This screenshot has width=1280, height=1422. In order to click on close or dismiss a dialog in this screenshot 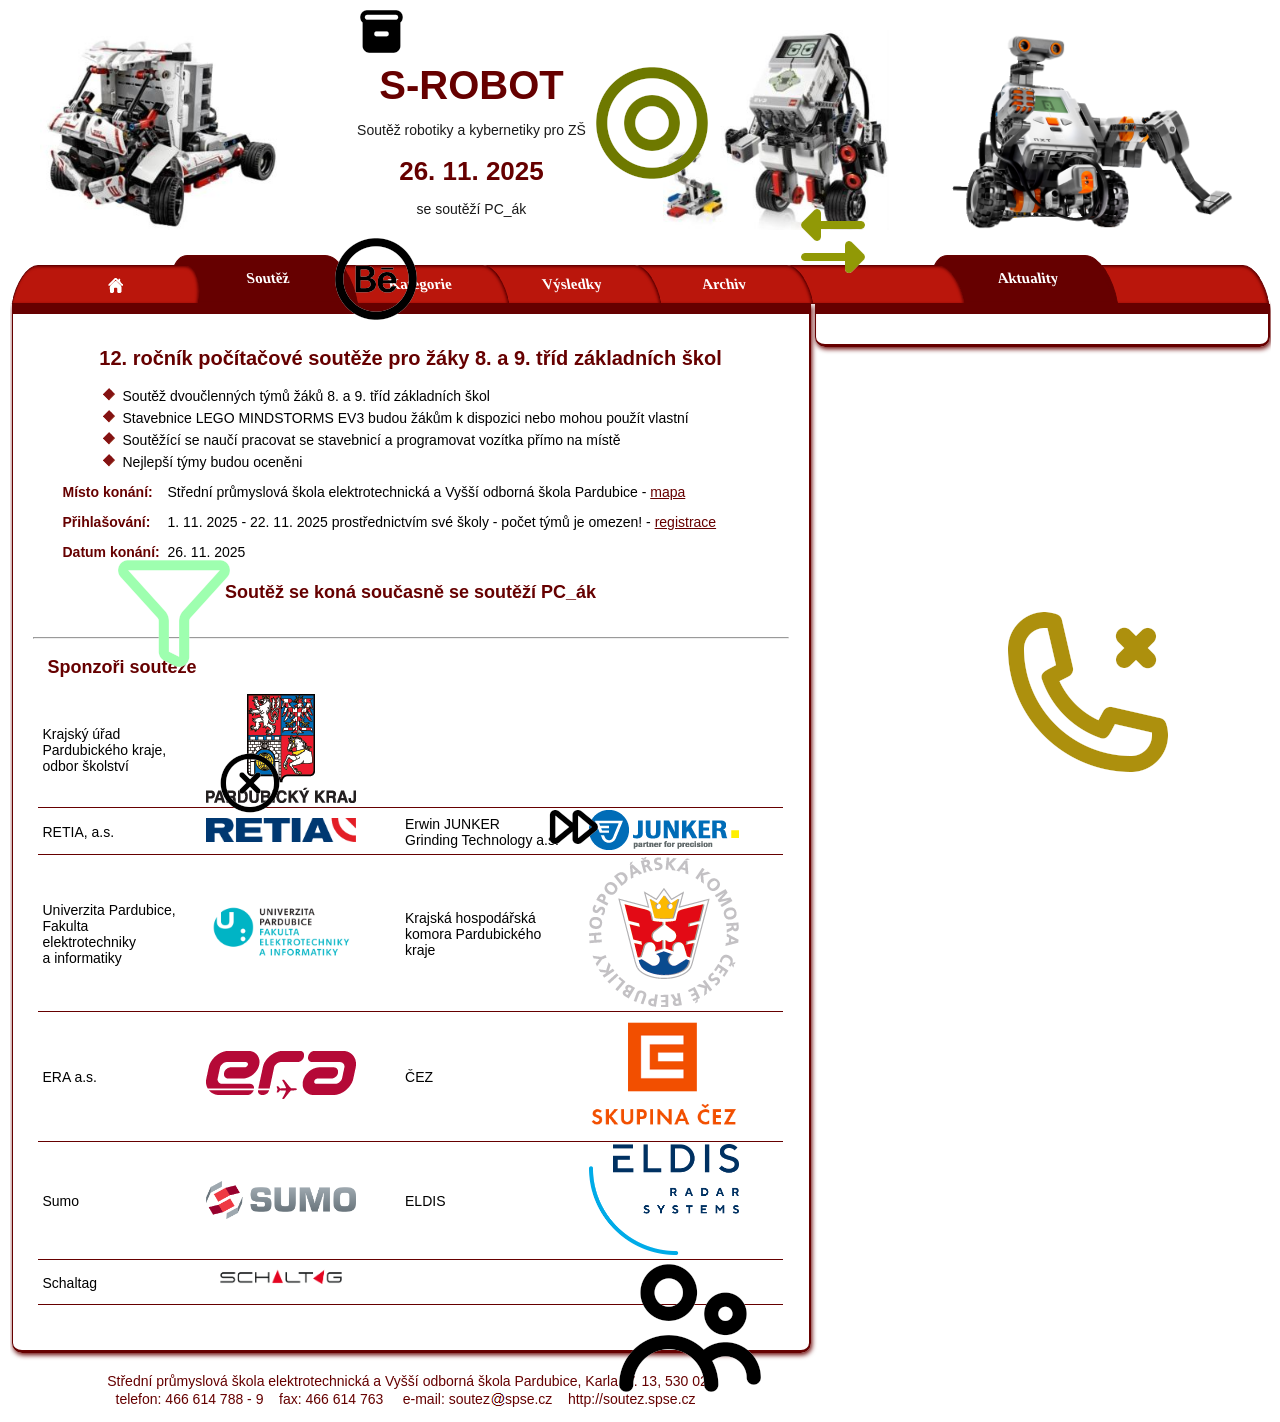, I will do `click(250, 783)`.